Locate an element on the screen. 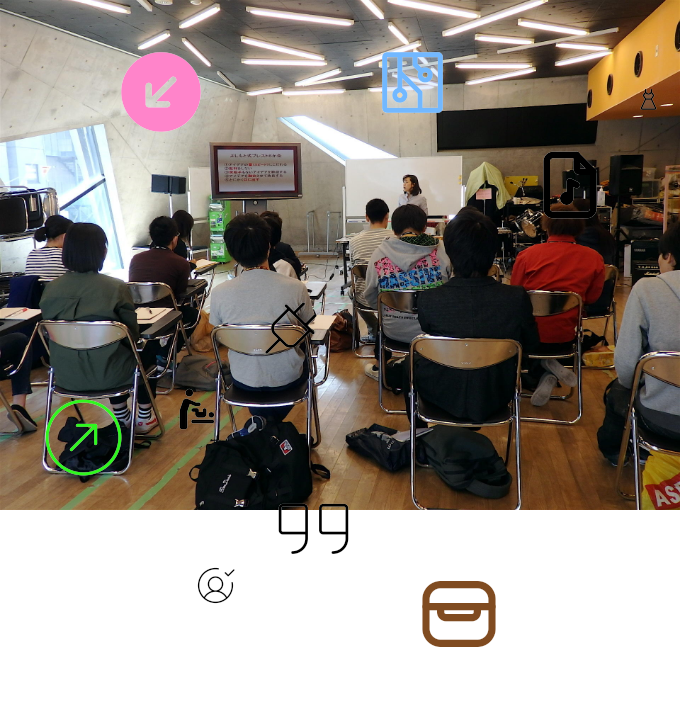 The height and width of the screenshot is (720, 680). verified user account is located at coordinates (215, 585).